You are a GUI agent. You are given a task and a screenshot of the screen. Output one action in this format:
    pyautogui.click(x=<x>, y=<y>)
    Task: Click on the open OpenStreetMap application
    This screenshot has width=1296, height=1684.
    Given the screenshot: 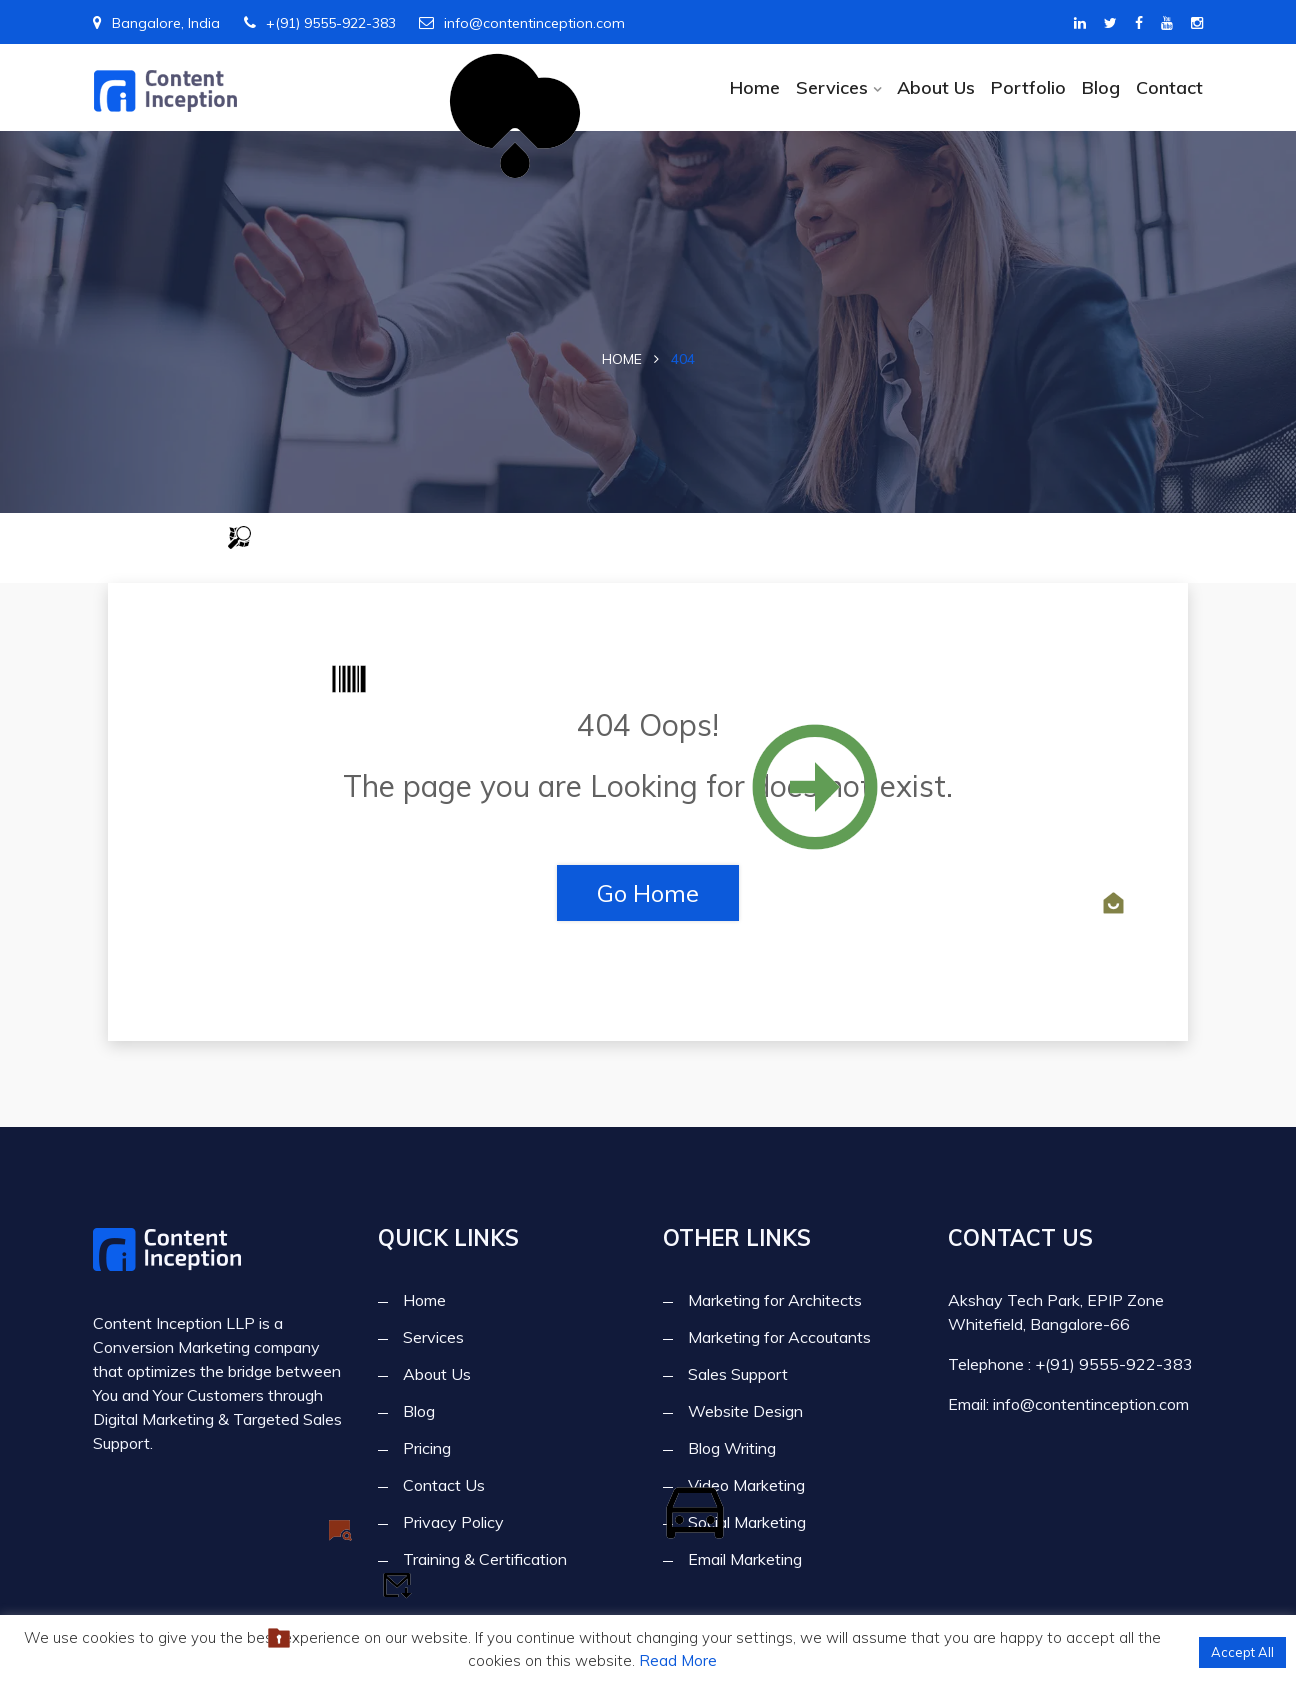 What is the action you would take?
    pyautogui.click(x=239, y=537)
    